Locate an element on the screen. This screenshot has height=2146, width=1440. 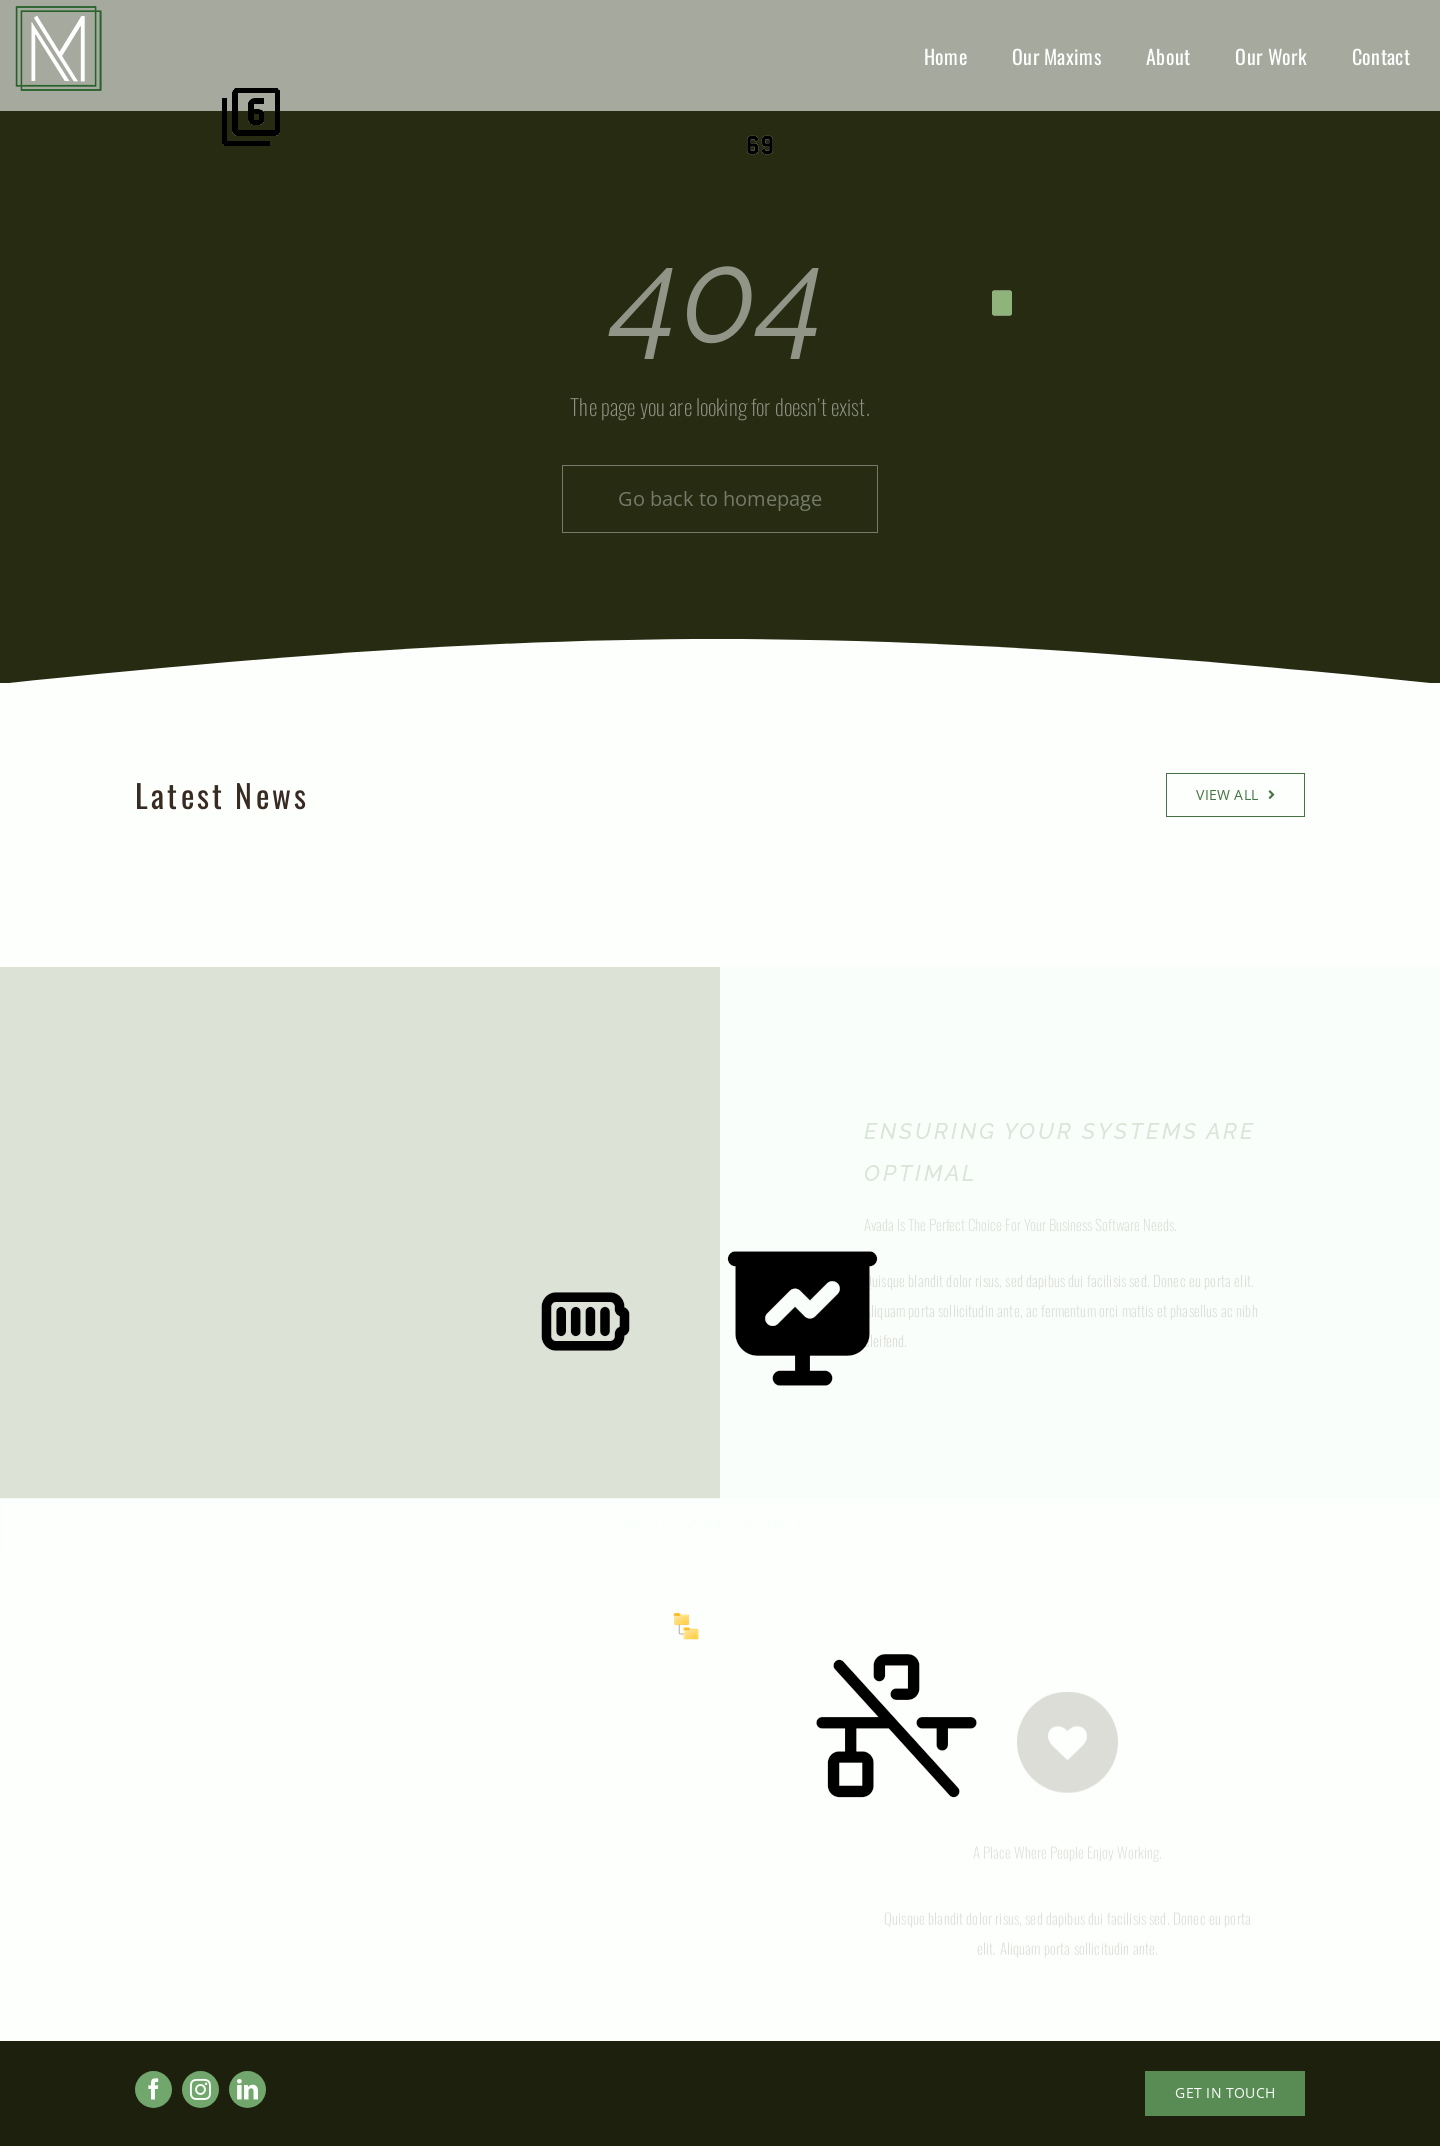
indicates full or nearly full battery level is located at coordinates (585, 1321).